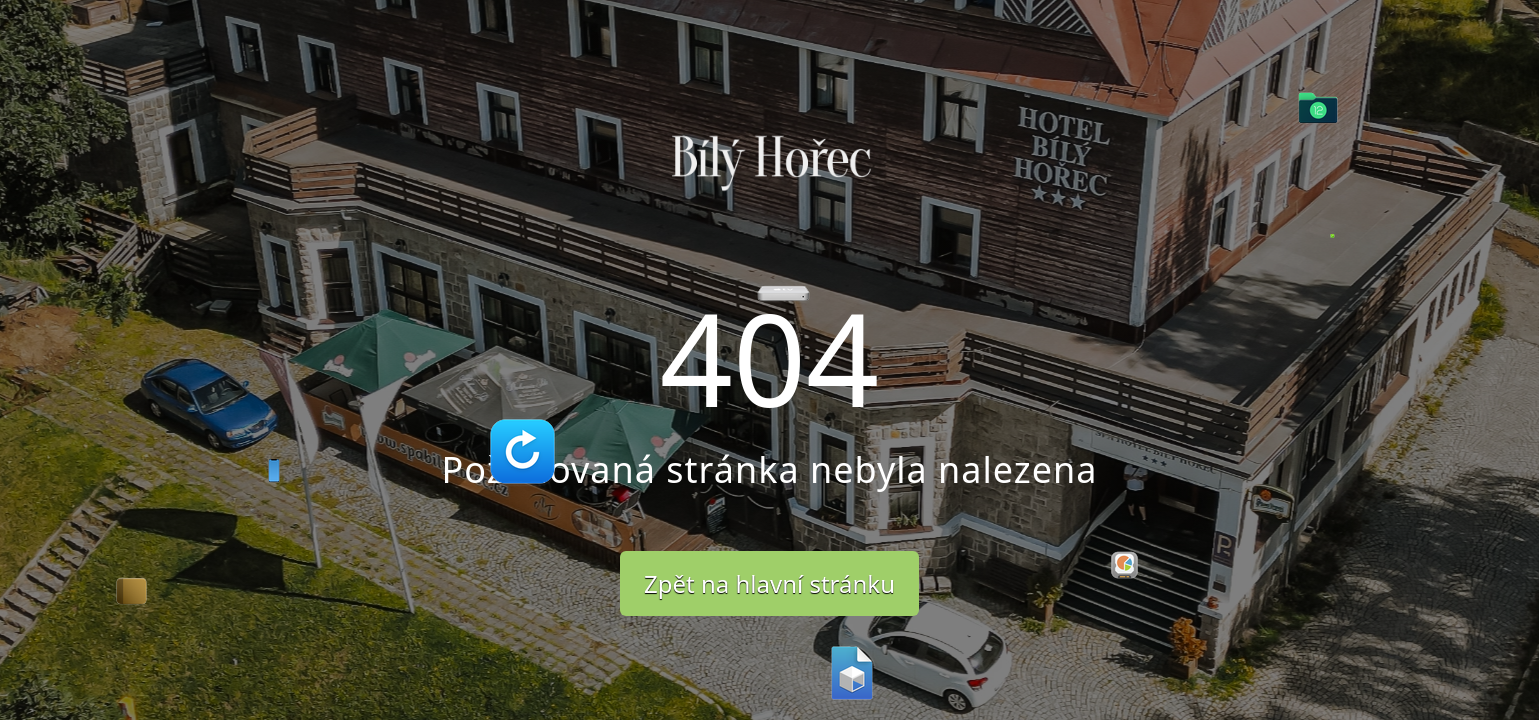  I want to click on manage connected iPhone device, so click(274, 471).